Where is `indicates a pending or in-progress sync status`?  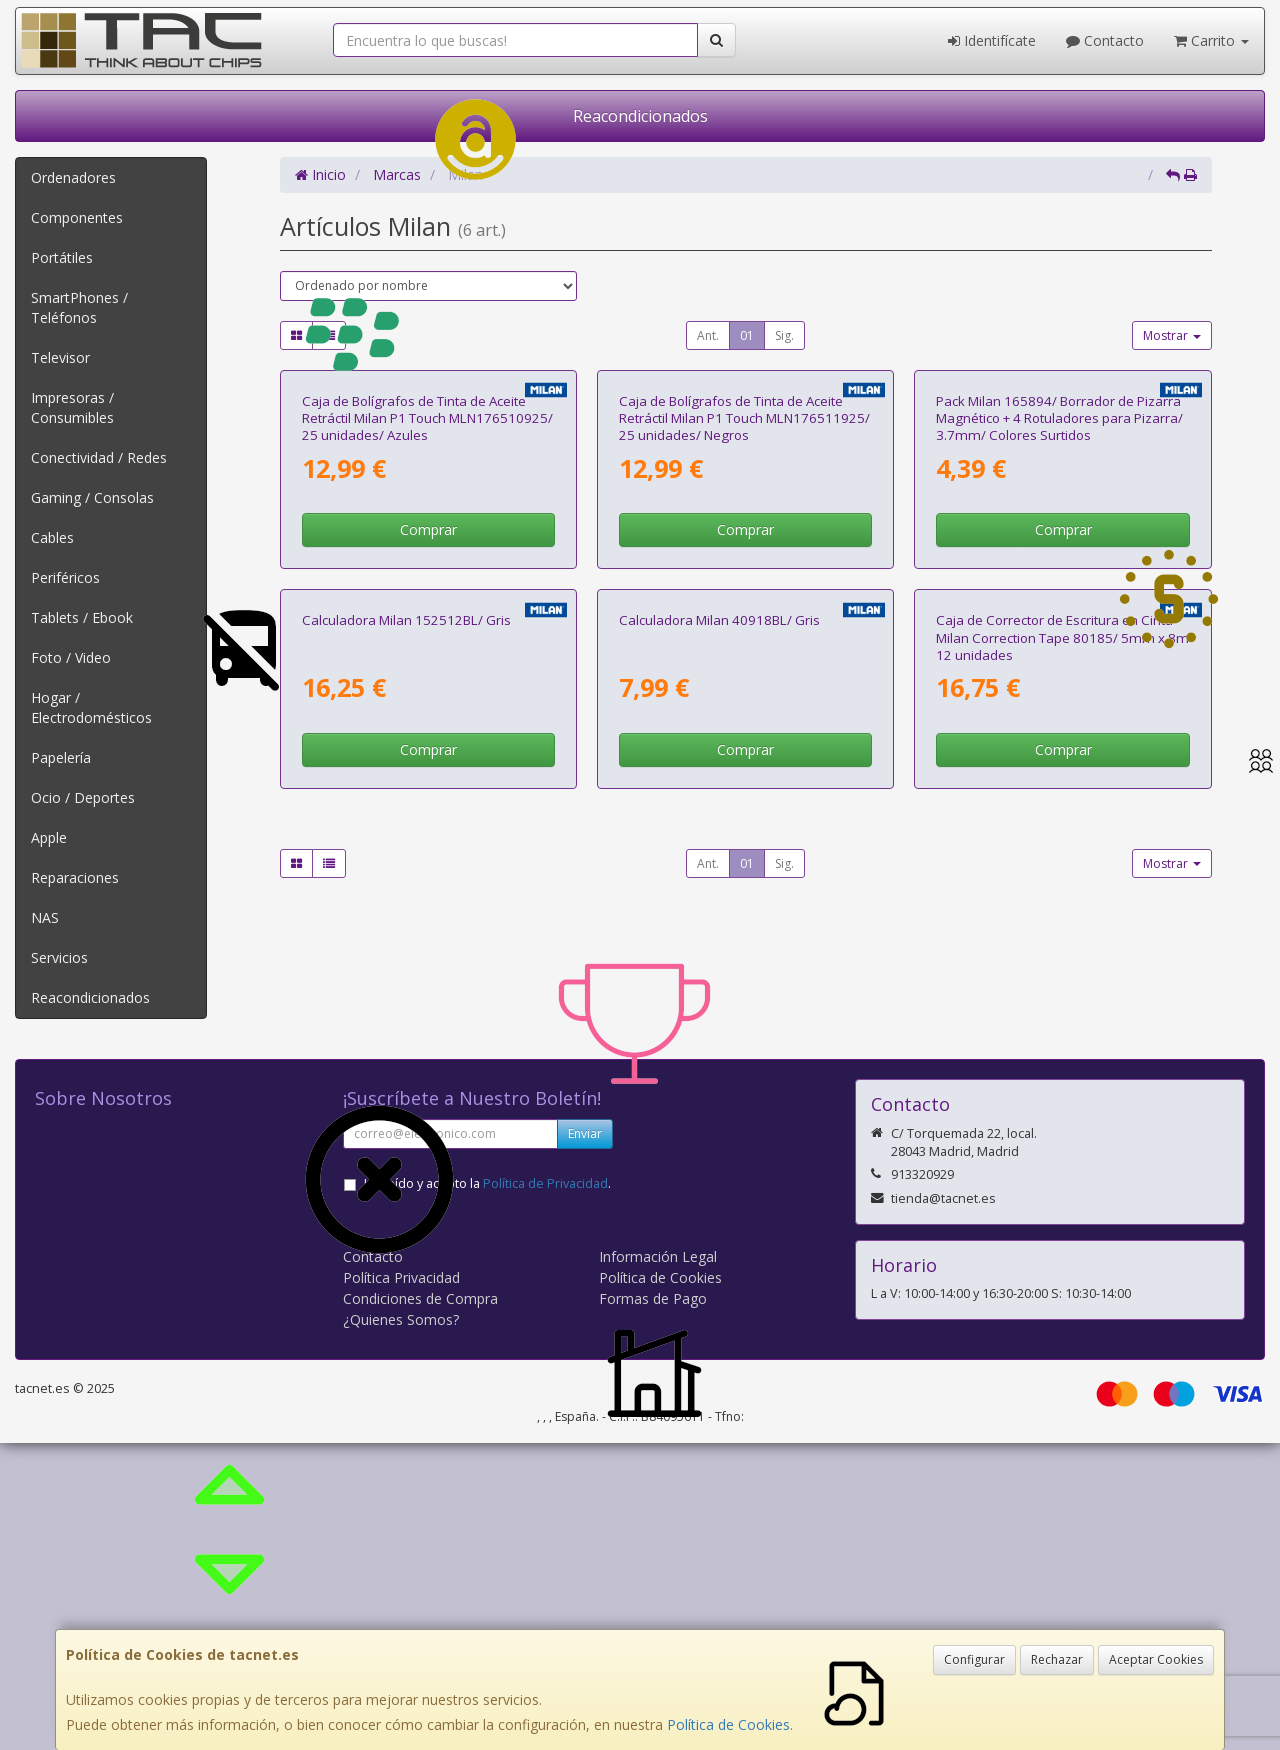 indicates a pending or in-progress sync status is located at coordinates (1169, 599).